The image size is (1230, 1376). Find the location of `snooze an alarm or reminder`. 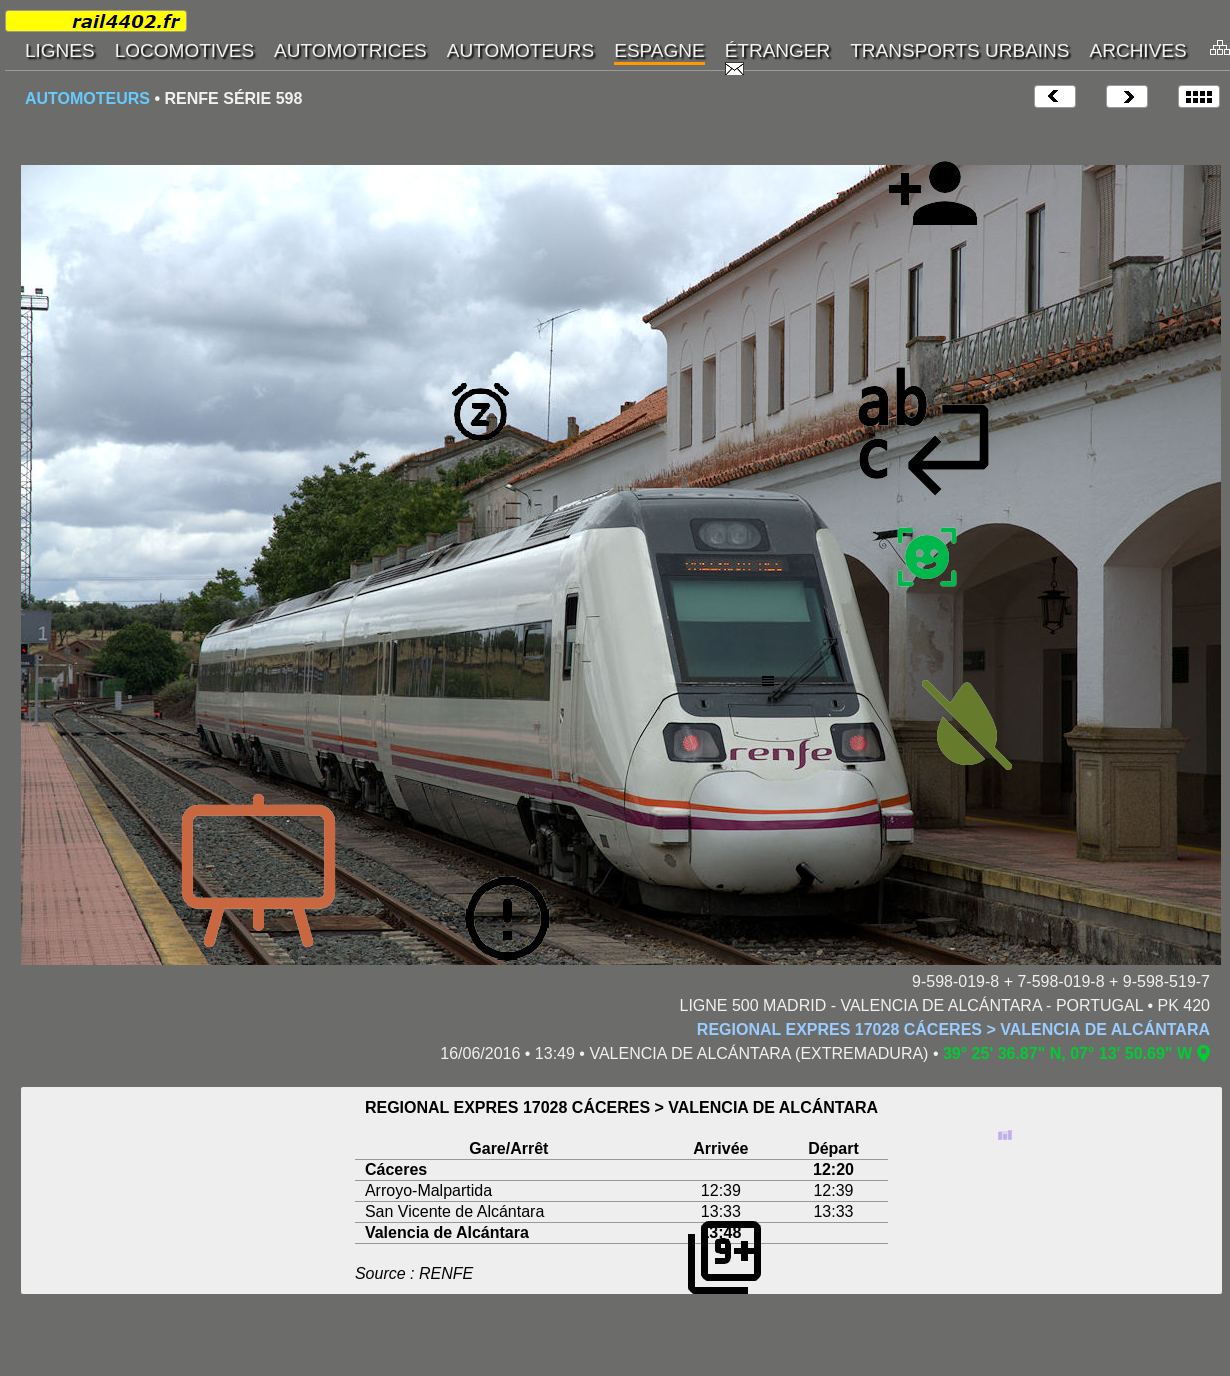

snooze an alarm or reminder is located at coordinates (480, 411).